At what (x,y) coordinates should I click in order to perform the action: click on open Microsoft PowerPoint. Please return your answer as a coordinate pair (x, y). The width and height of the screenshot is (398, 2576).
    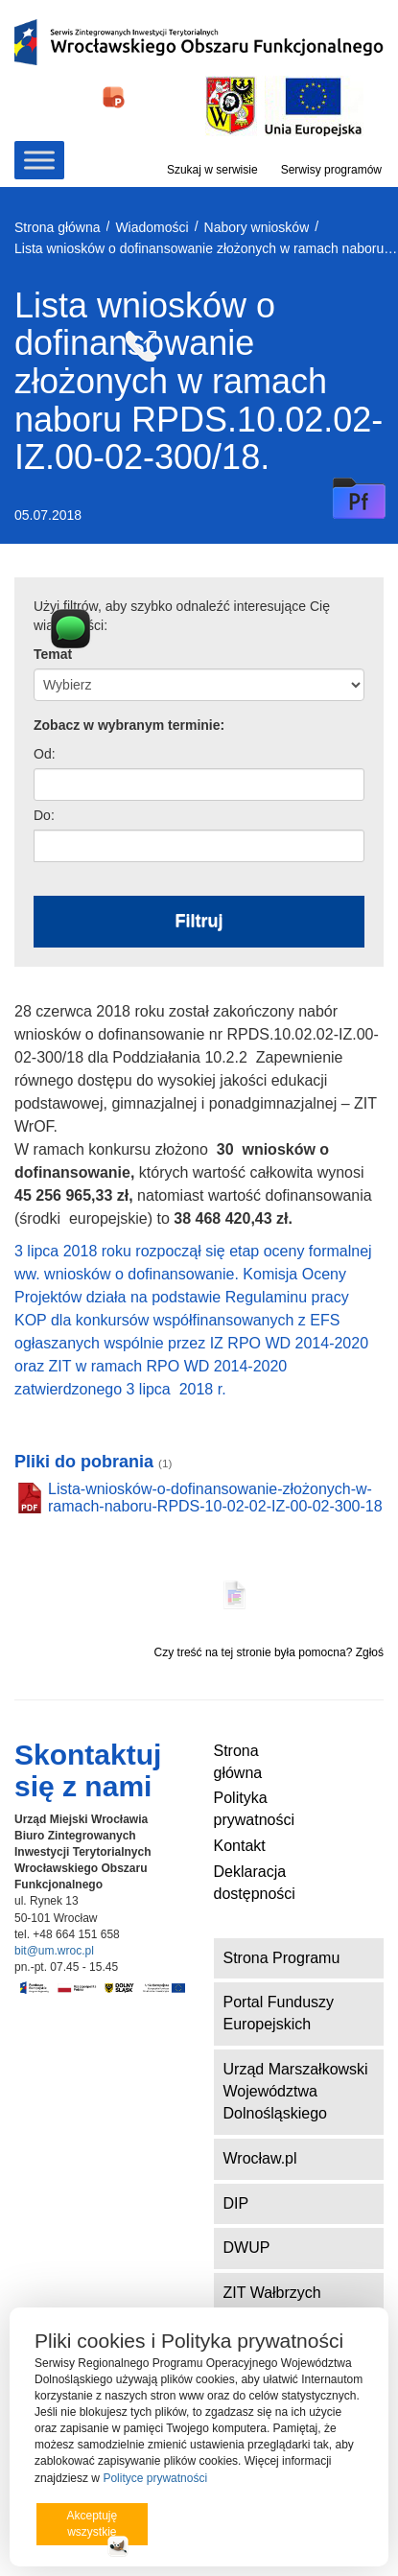
    Looking at the image, I should click on (113, 97).